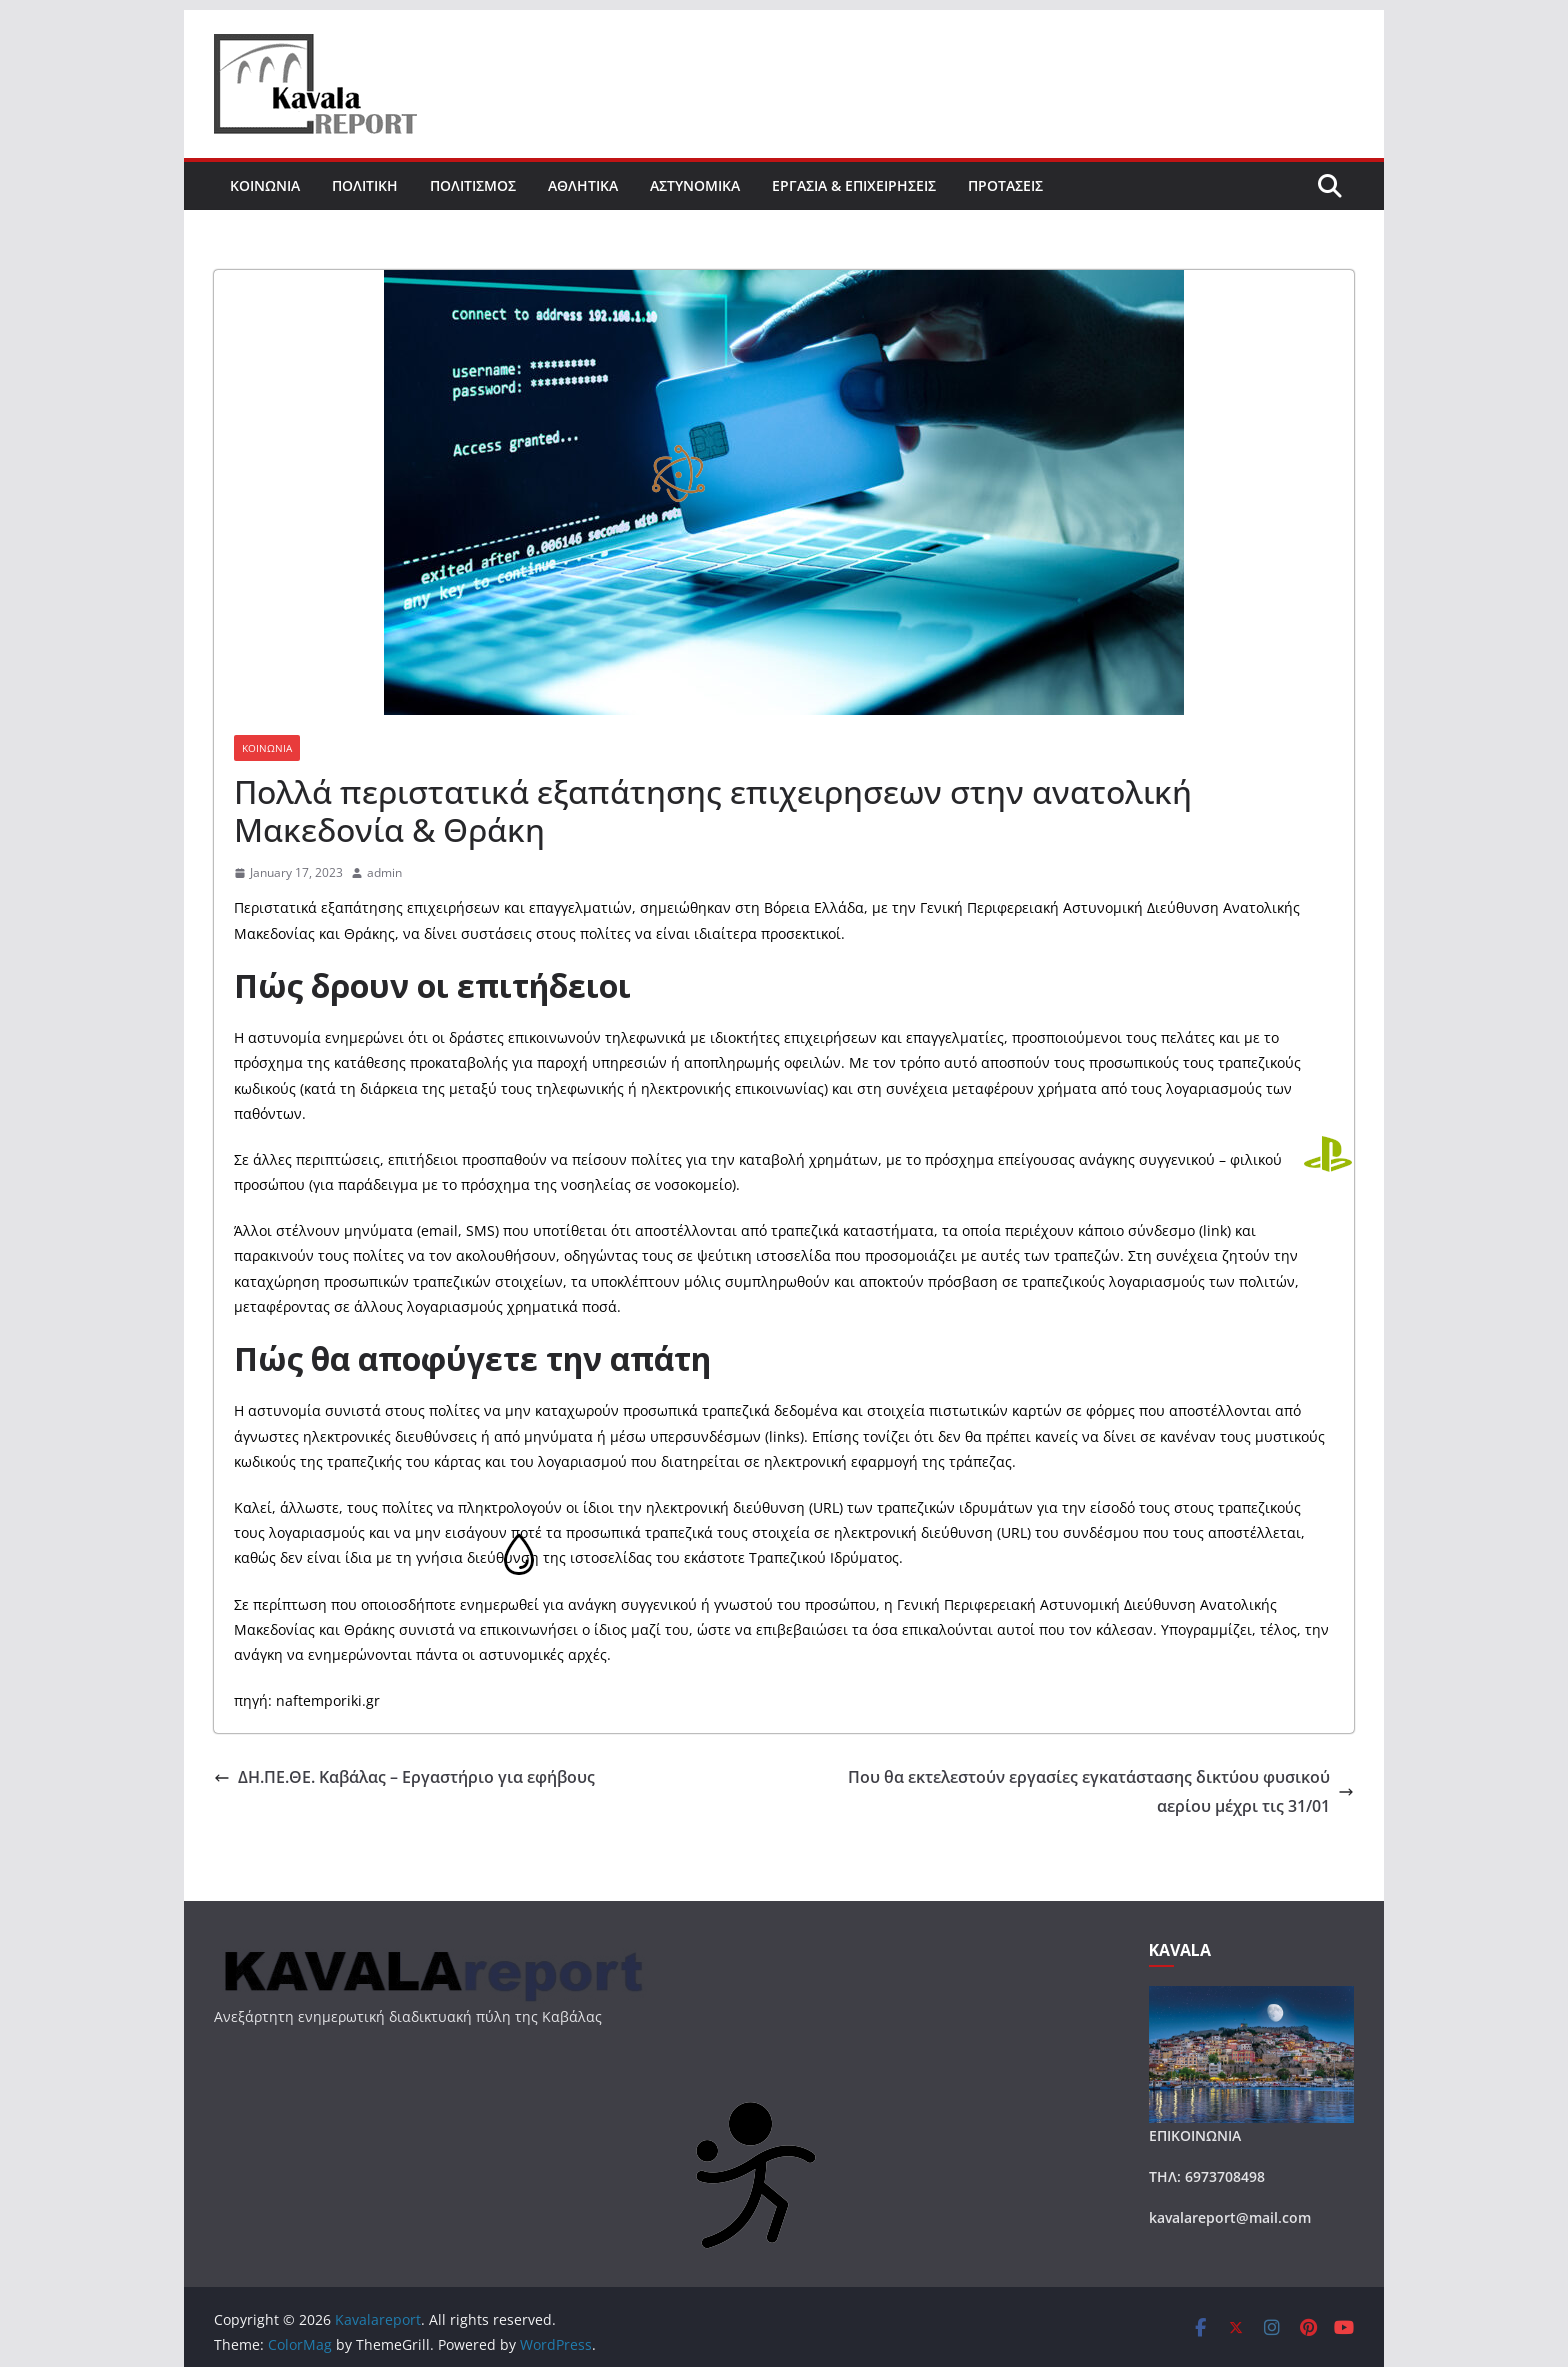  Describe the element at coordinates (678, 473) in the screenshot. I see `electron framework logo` at that location.